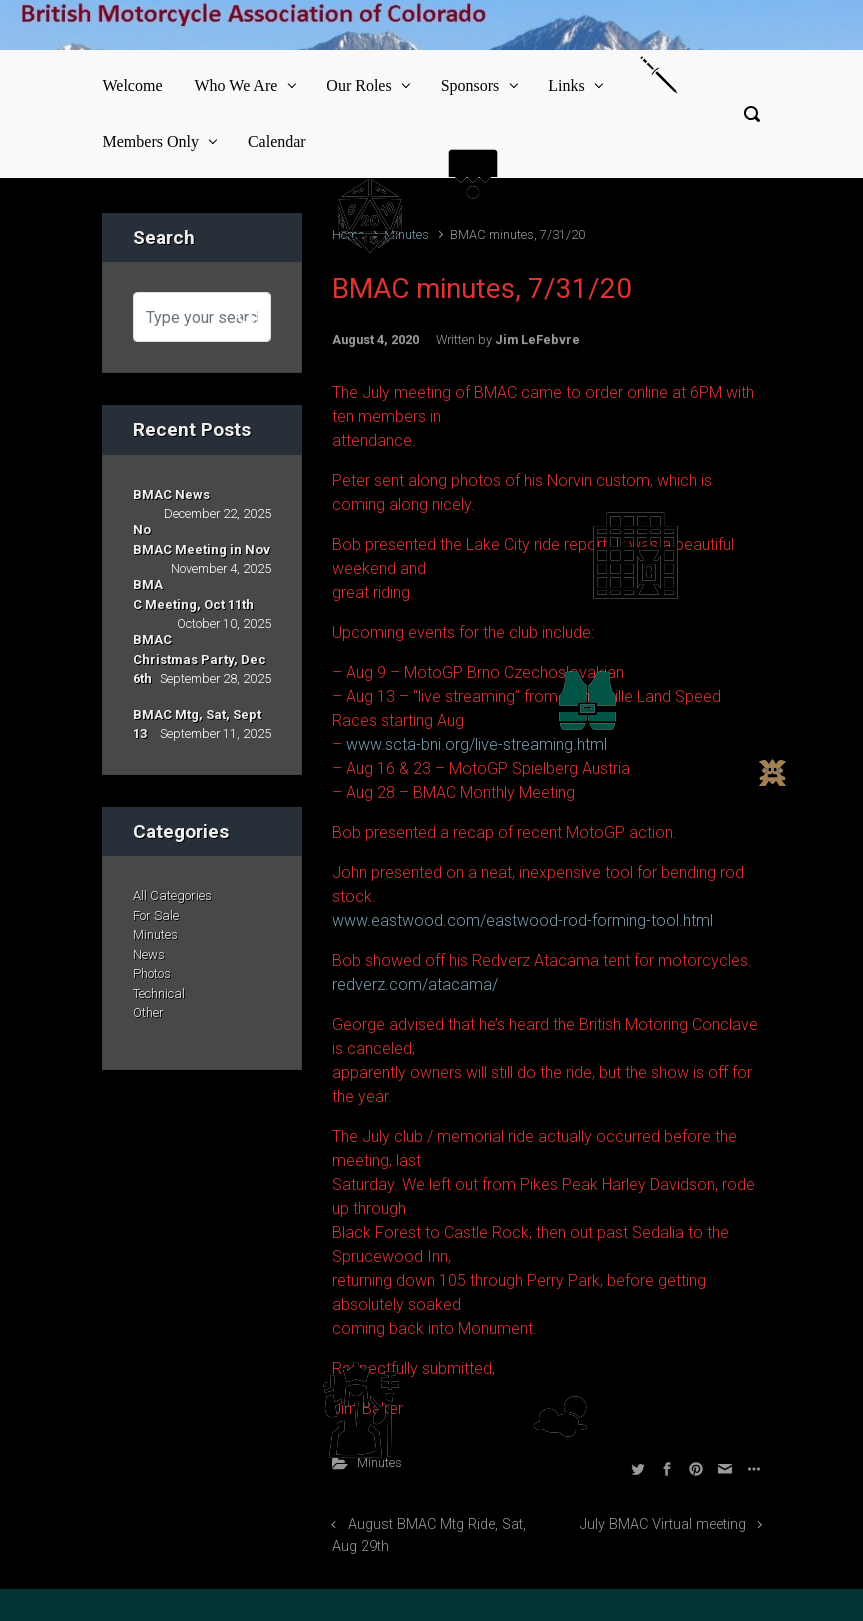  I want to click on view current weather conditions, so click(560, 1417).